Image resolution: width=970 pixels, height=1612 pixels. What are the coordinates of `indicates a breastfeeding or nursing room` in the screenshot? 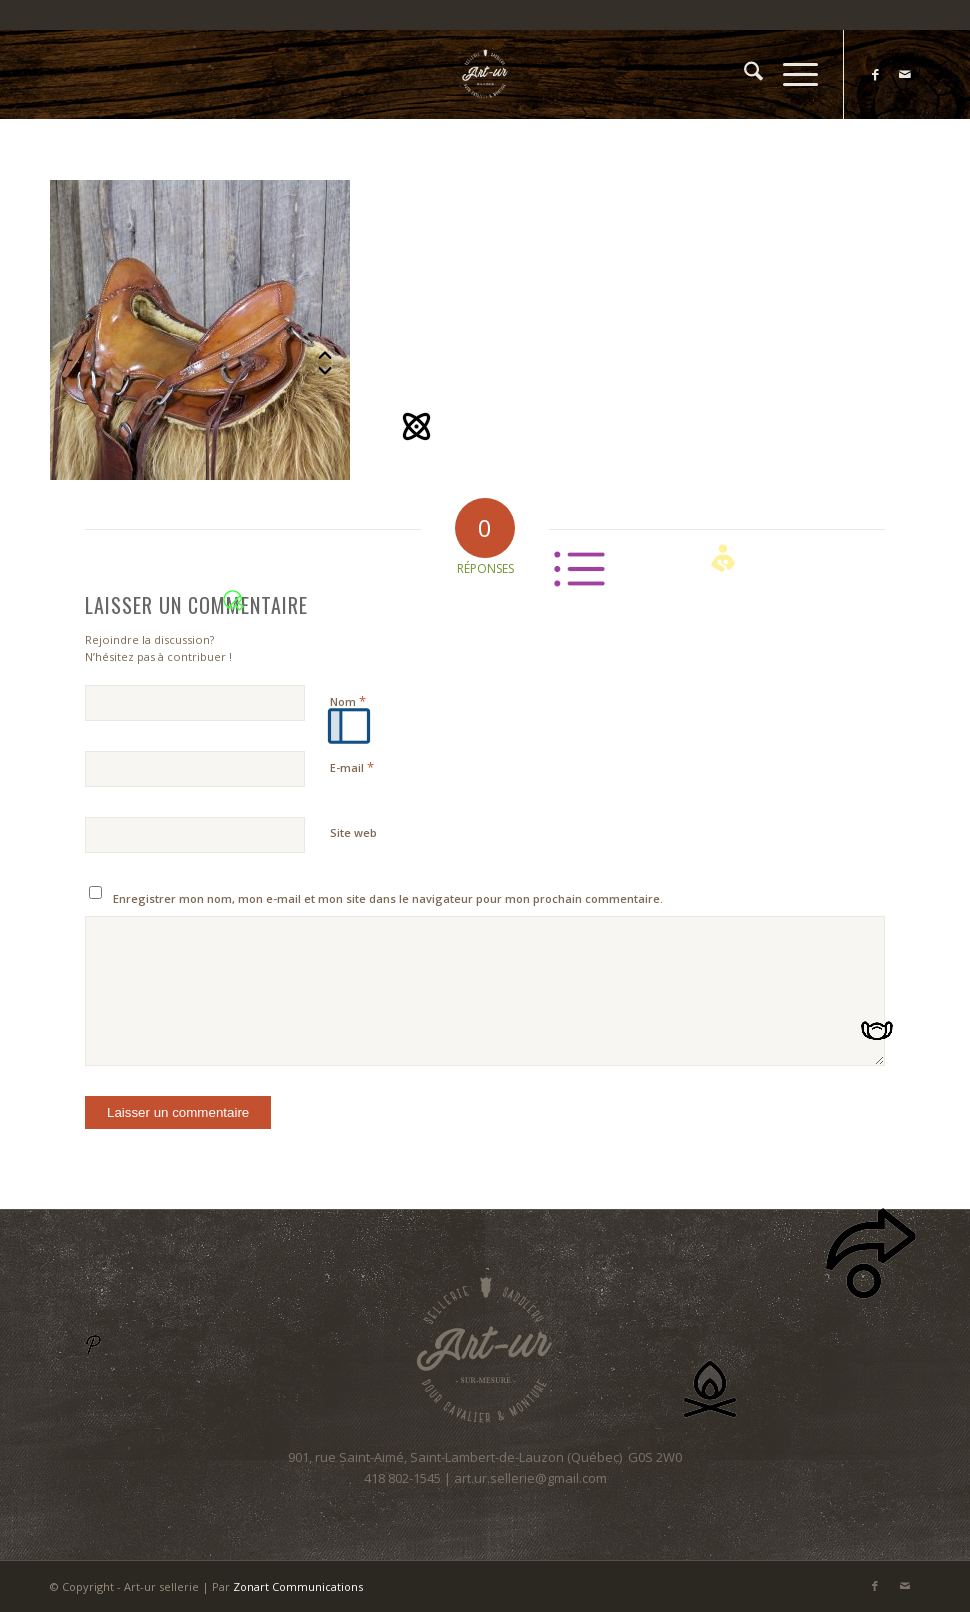 It's located at (723, 558).